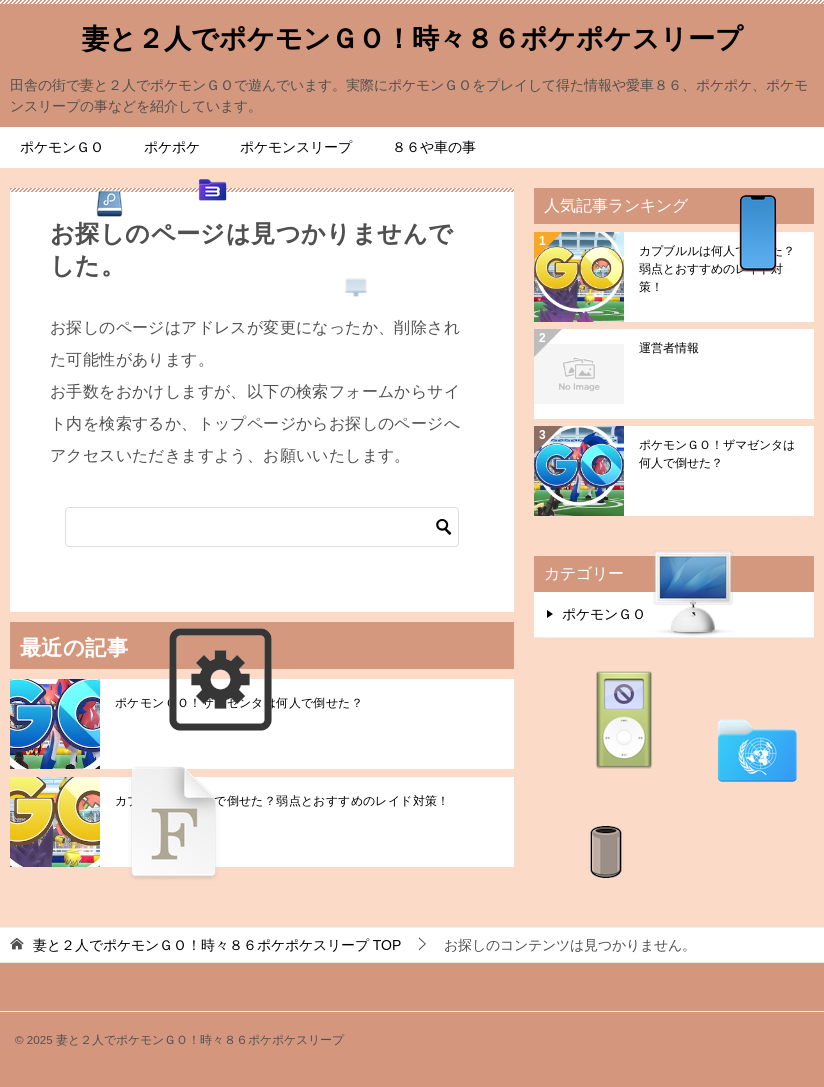 This screenshot has height=1087, width=824. What do you see at coordinates (212, 190) in the screenshot?
I see `rpcs3 emulator folder` at bounding box center [212, 190].